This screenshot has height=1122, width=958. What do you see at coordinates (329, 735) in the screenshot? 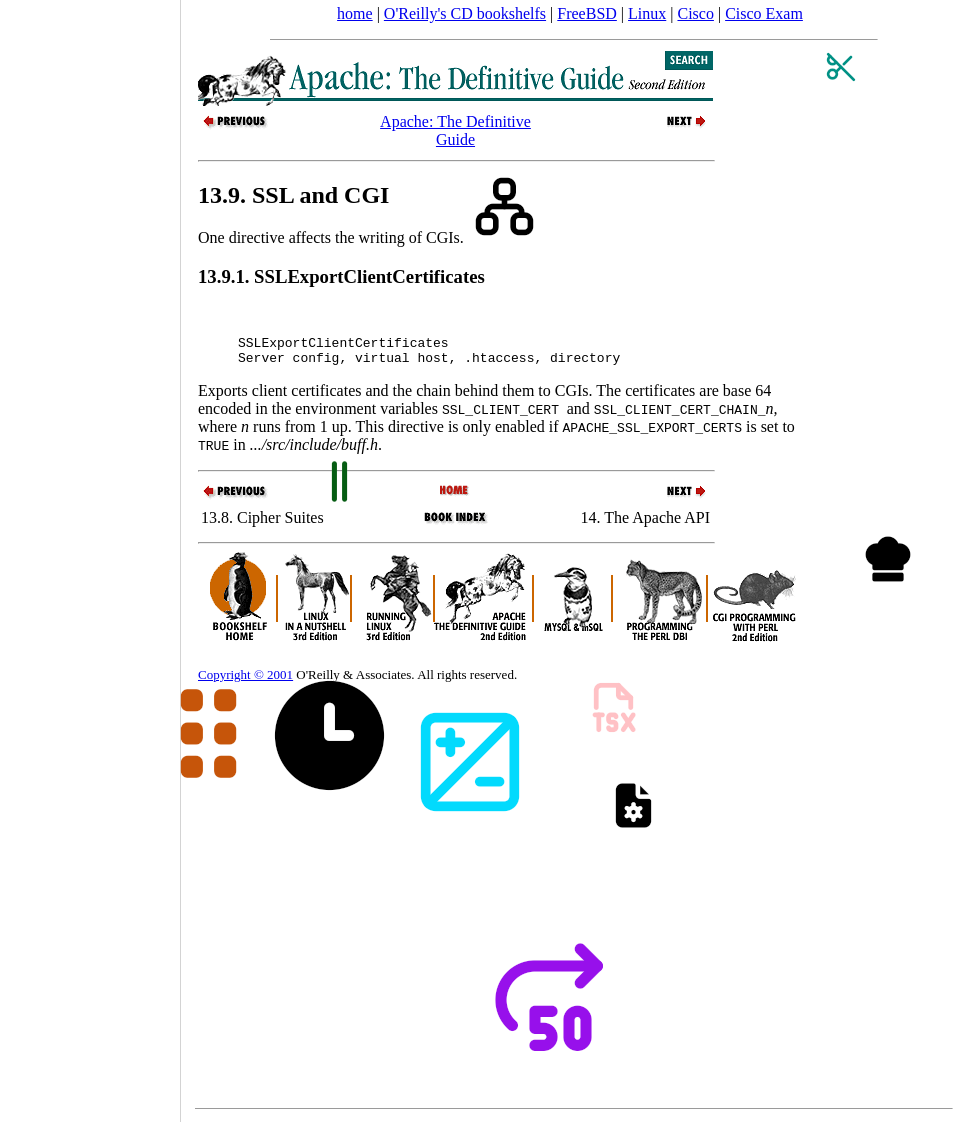
I see `view current time` at bounding box center [329, 735].